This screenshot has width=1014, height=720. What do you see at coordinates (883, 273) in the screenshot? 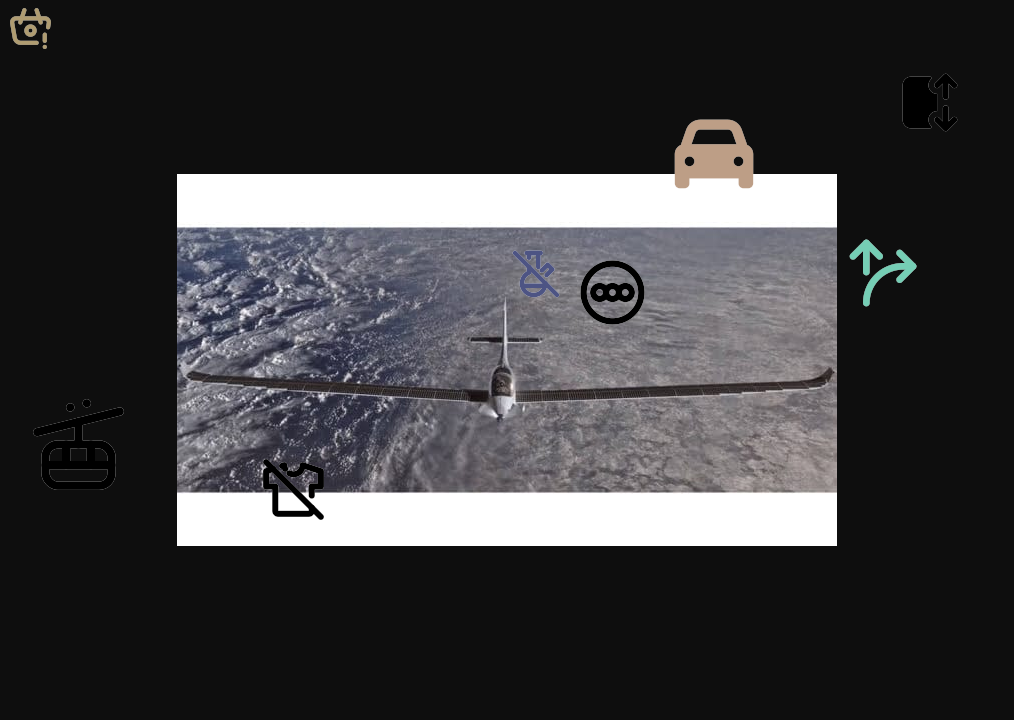
I see `take the exit or turn right ahead` at bounding box center [883, 273].